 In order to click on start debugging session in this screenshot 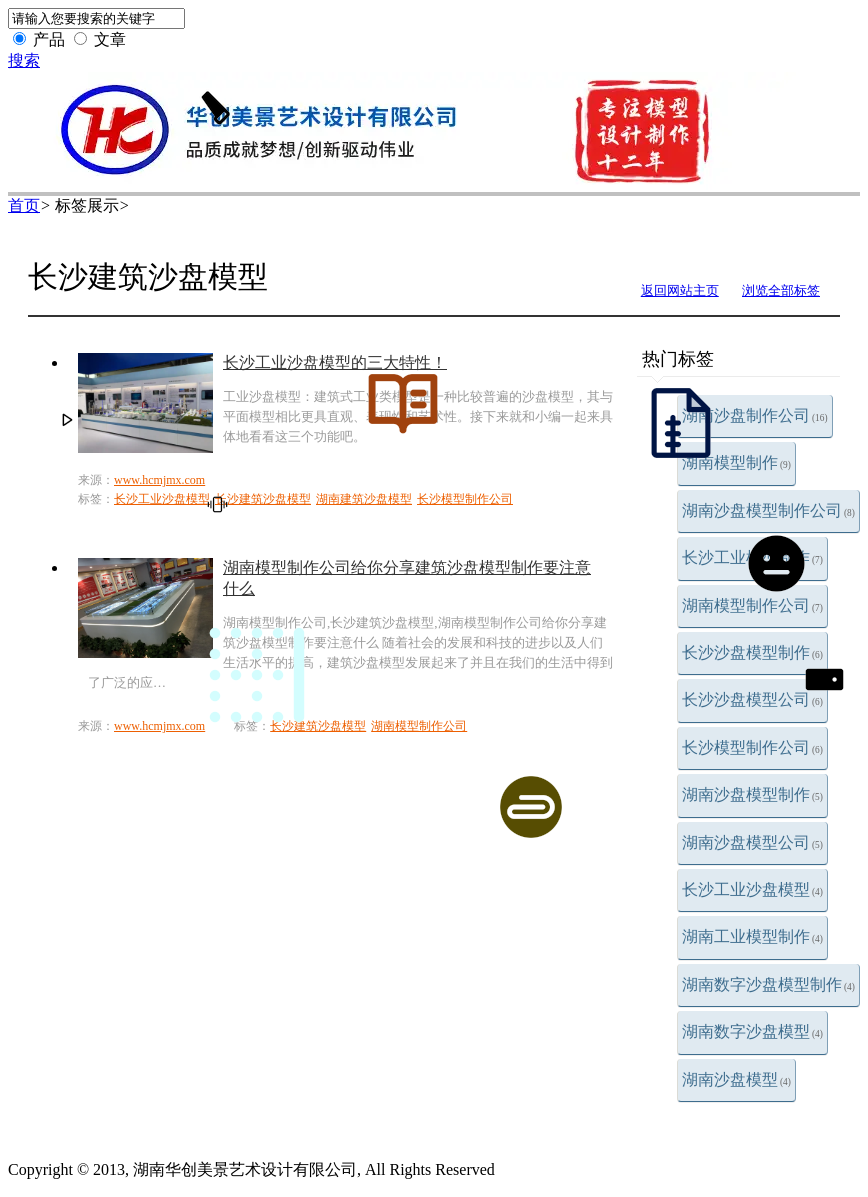, I will do `click(66, 419)`.